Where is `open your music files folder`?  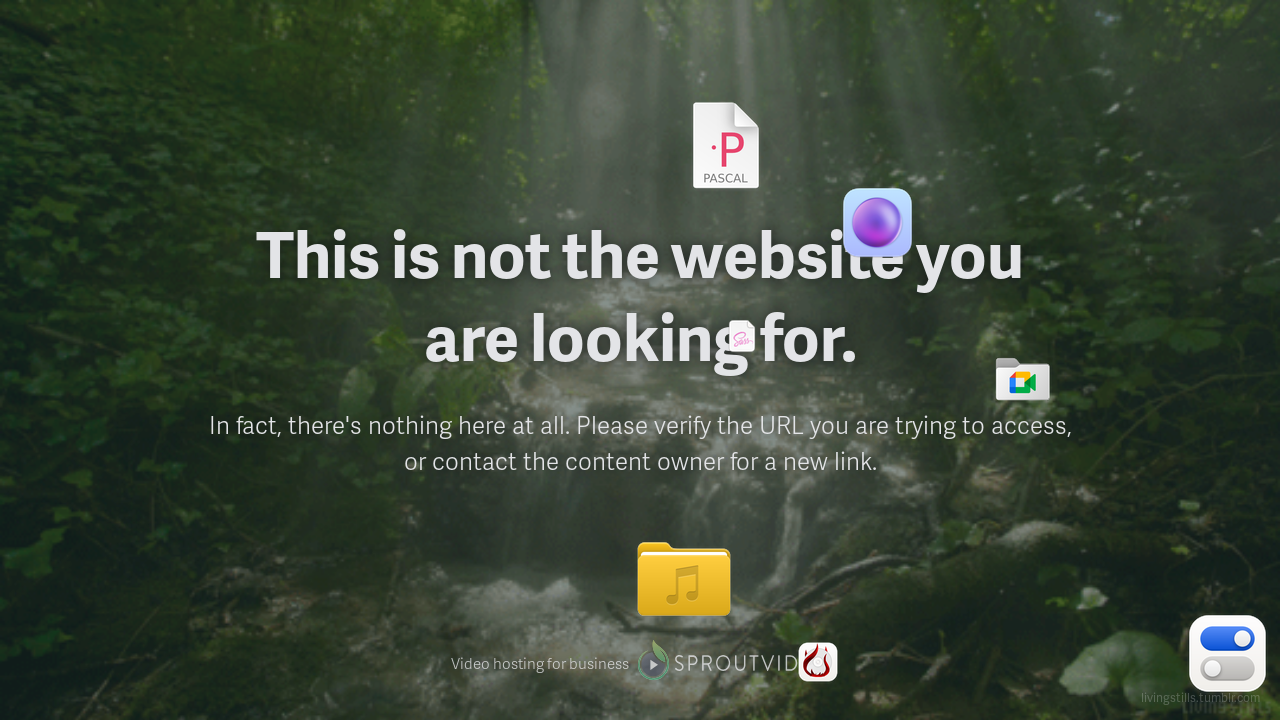
open your music files folder is located at coordinates (684, 579).